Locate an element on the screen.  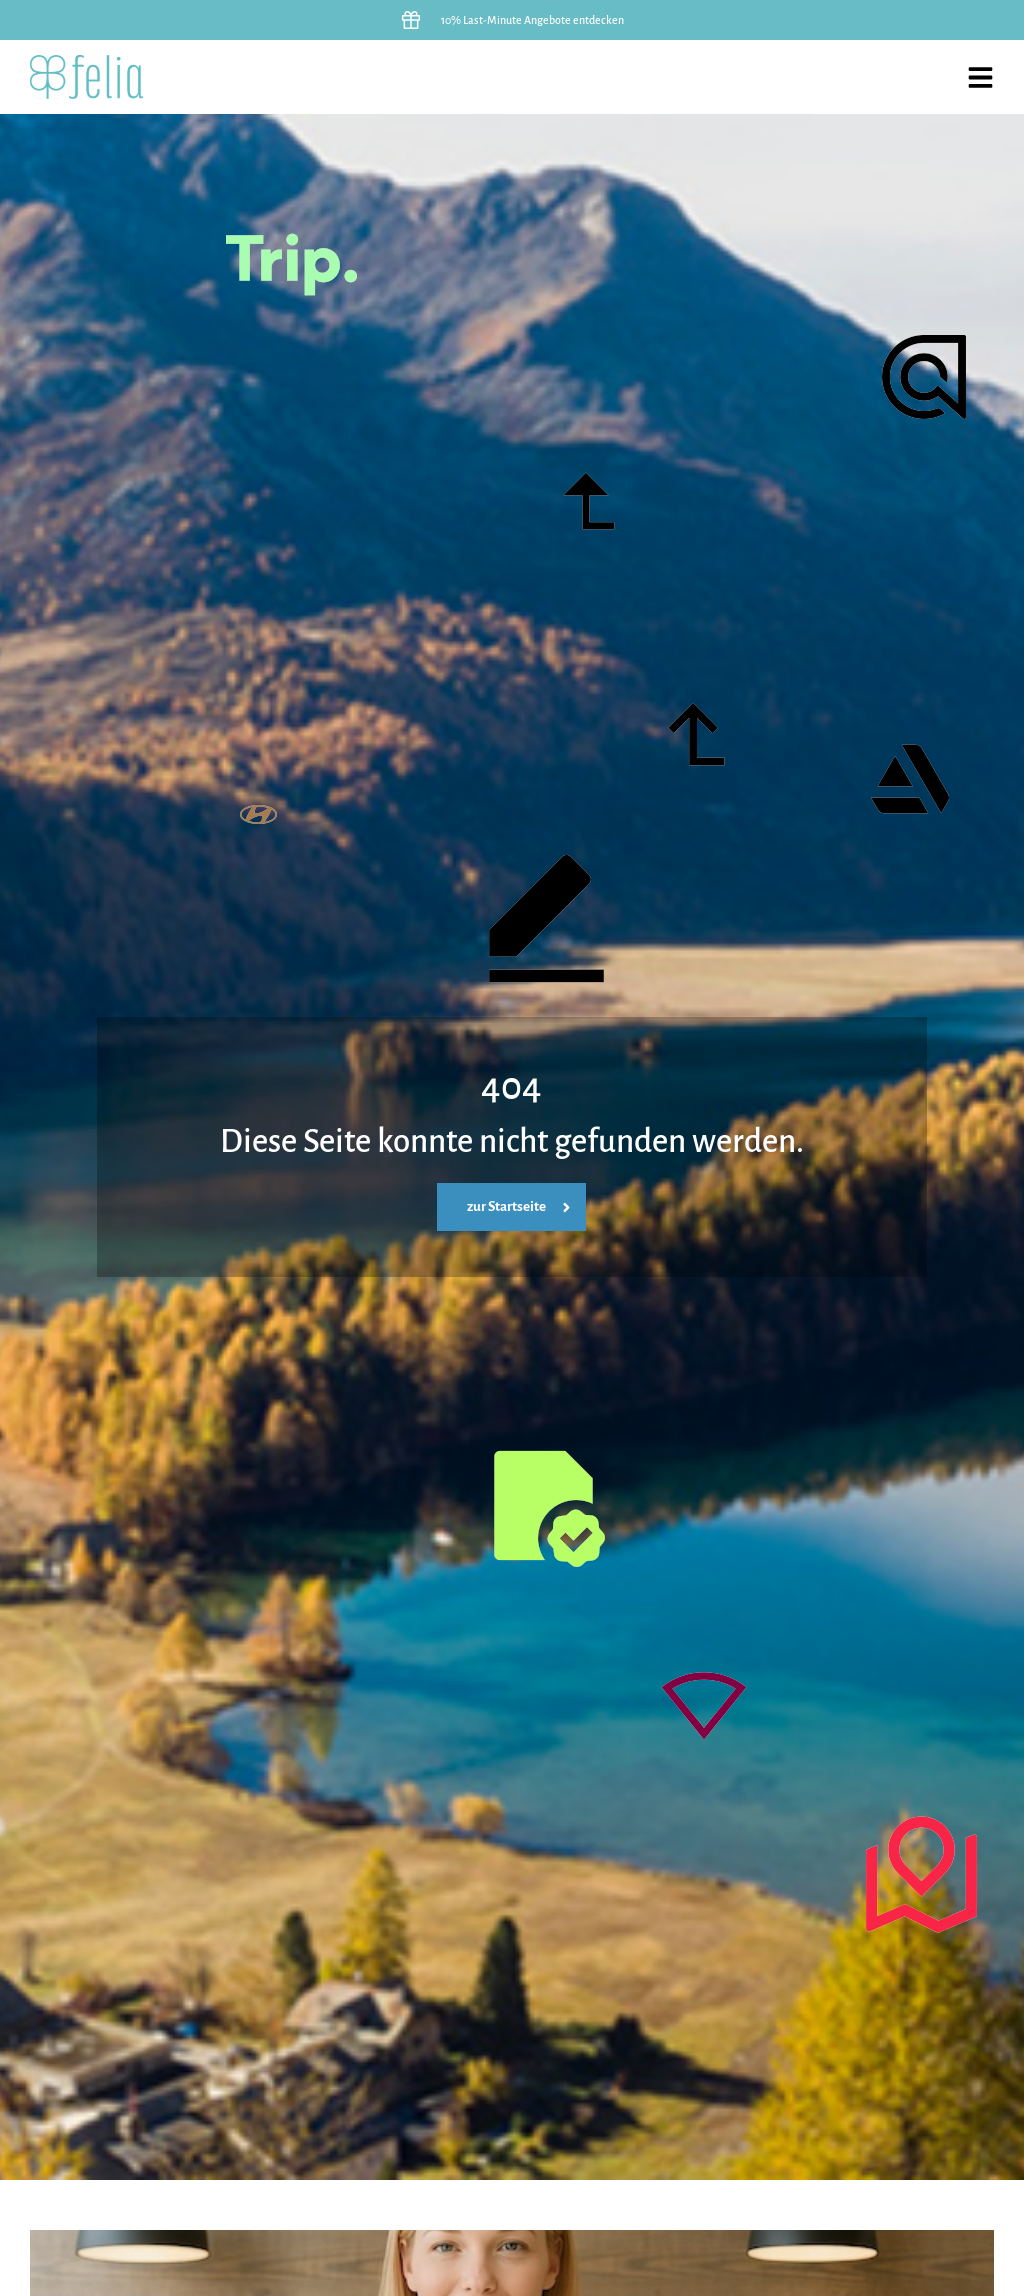
edit content or settings is located at coordinates (546, 918).